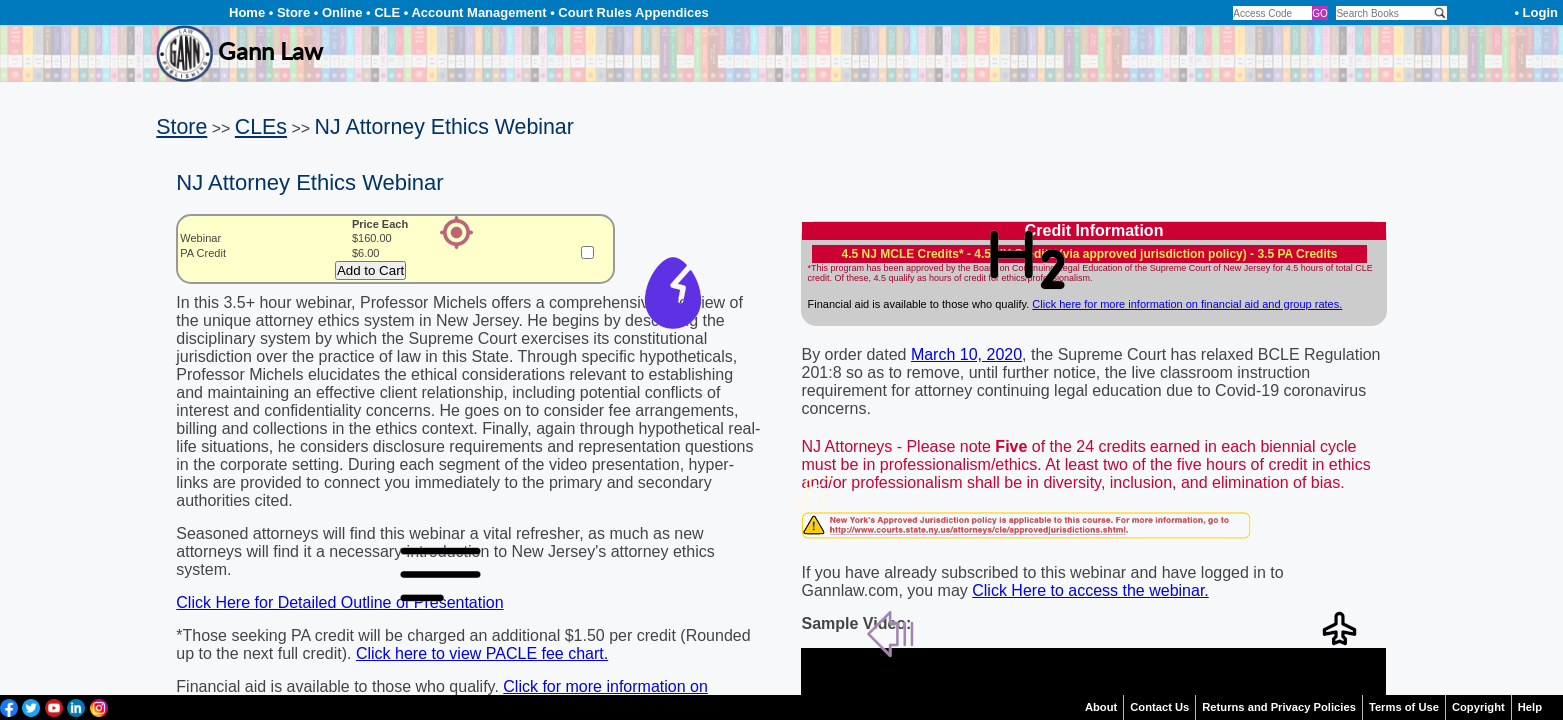 This screenshot has width=1563, height=720. I want to click on format text as heading level 2, so click(1023, 258).